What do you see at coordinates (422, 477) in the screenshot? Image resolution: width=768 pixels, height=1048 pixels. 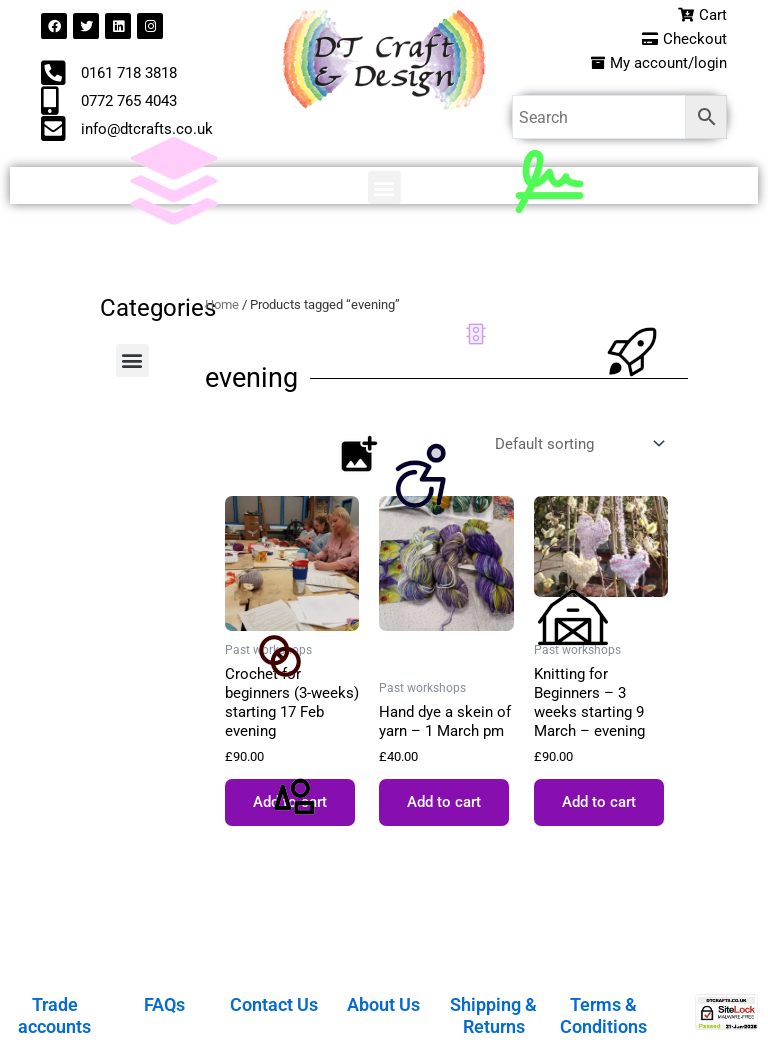 I see `indicates wheelchair accessible facility` at bounding box center [422, 477].